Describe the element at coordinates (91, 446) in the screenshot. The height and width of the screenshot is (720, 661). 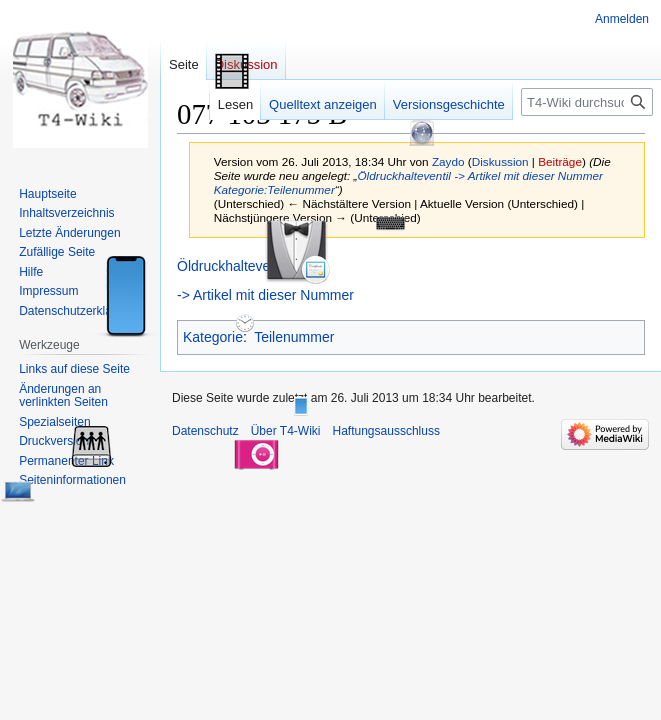
I see `access a shared network drive` at that location.